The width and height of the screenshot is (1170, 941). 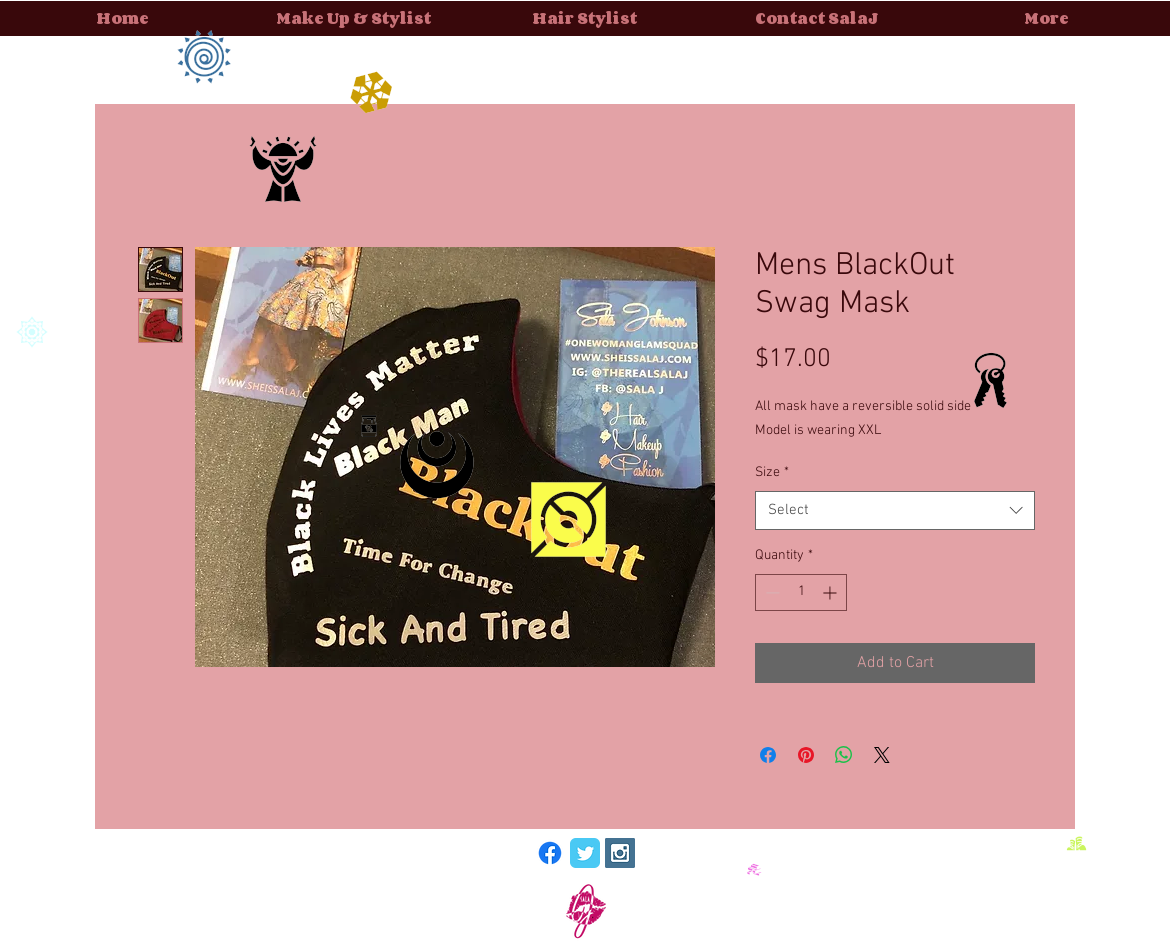 I want to click on honey or jam item in a game inventory, so click(x=369, y=426).